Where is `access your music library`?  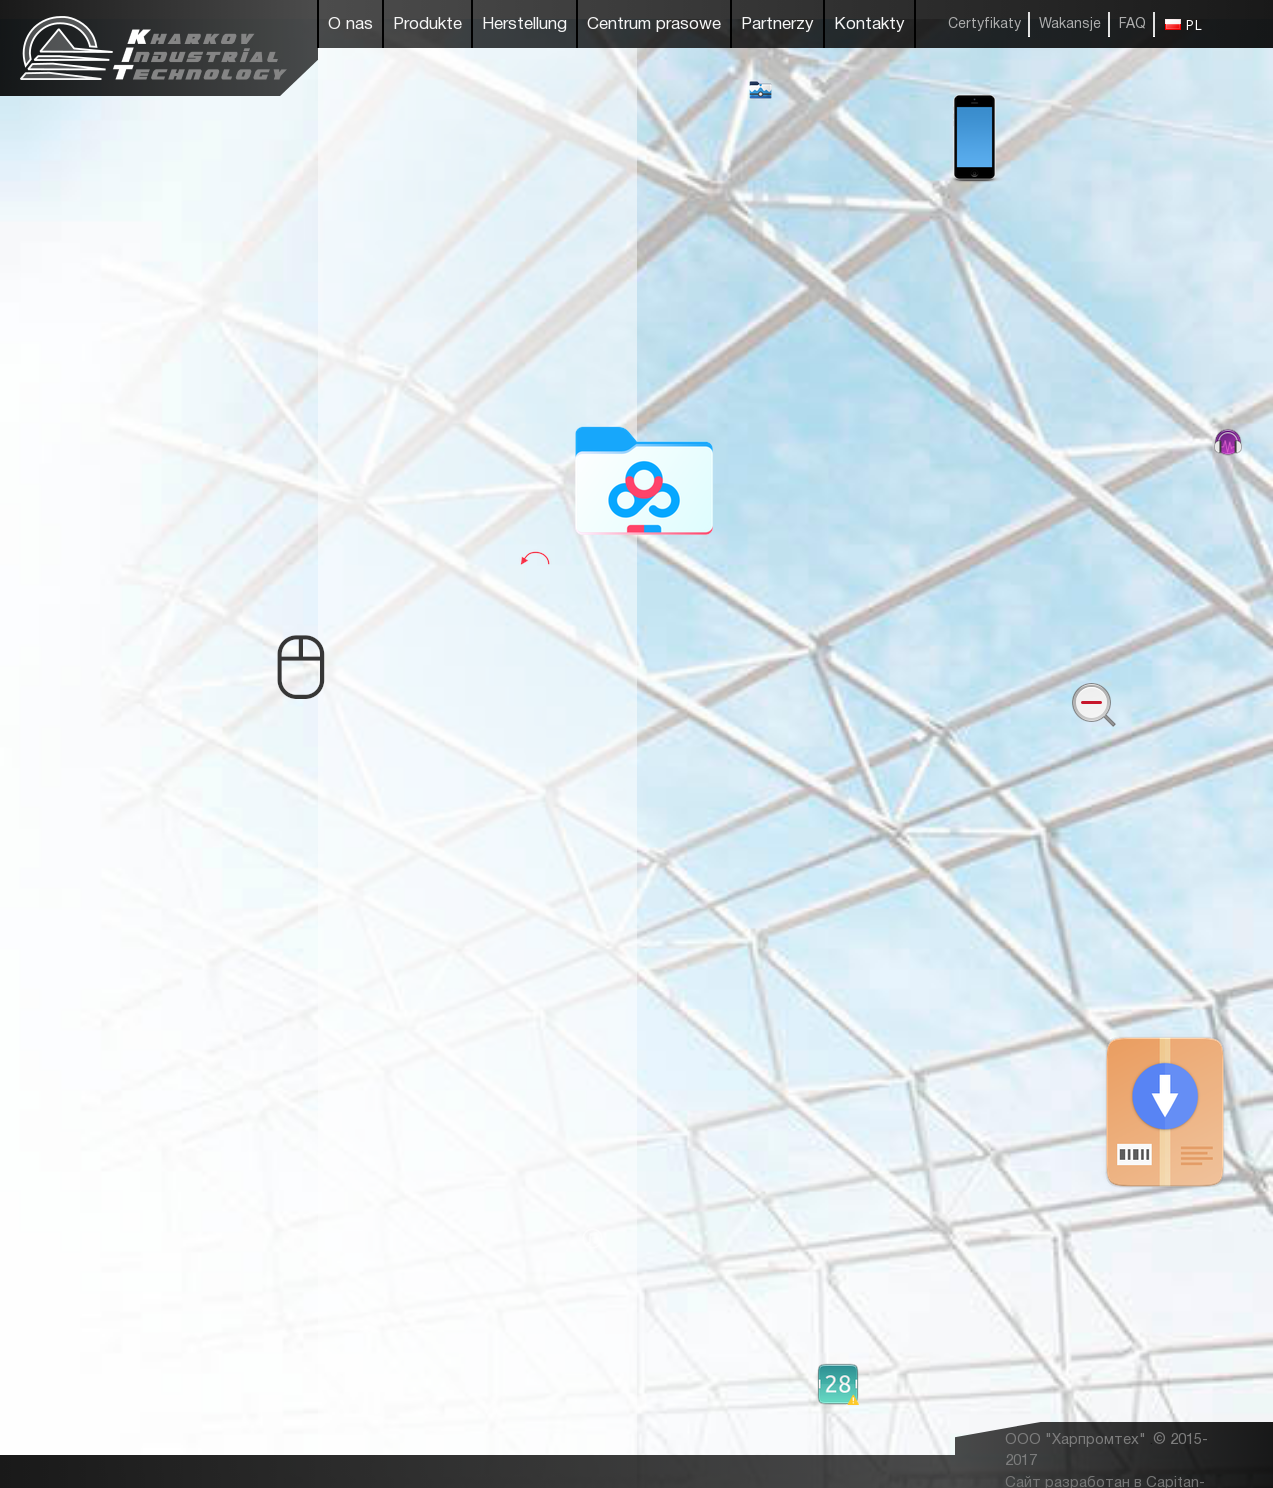 access your music library is located at coordinates (592, 1238).